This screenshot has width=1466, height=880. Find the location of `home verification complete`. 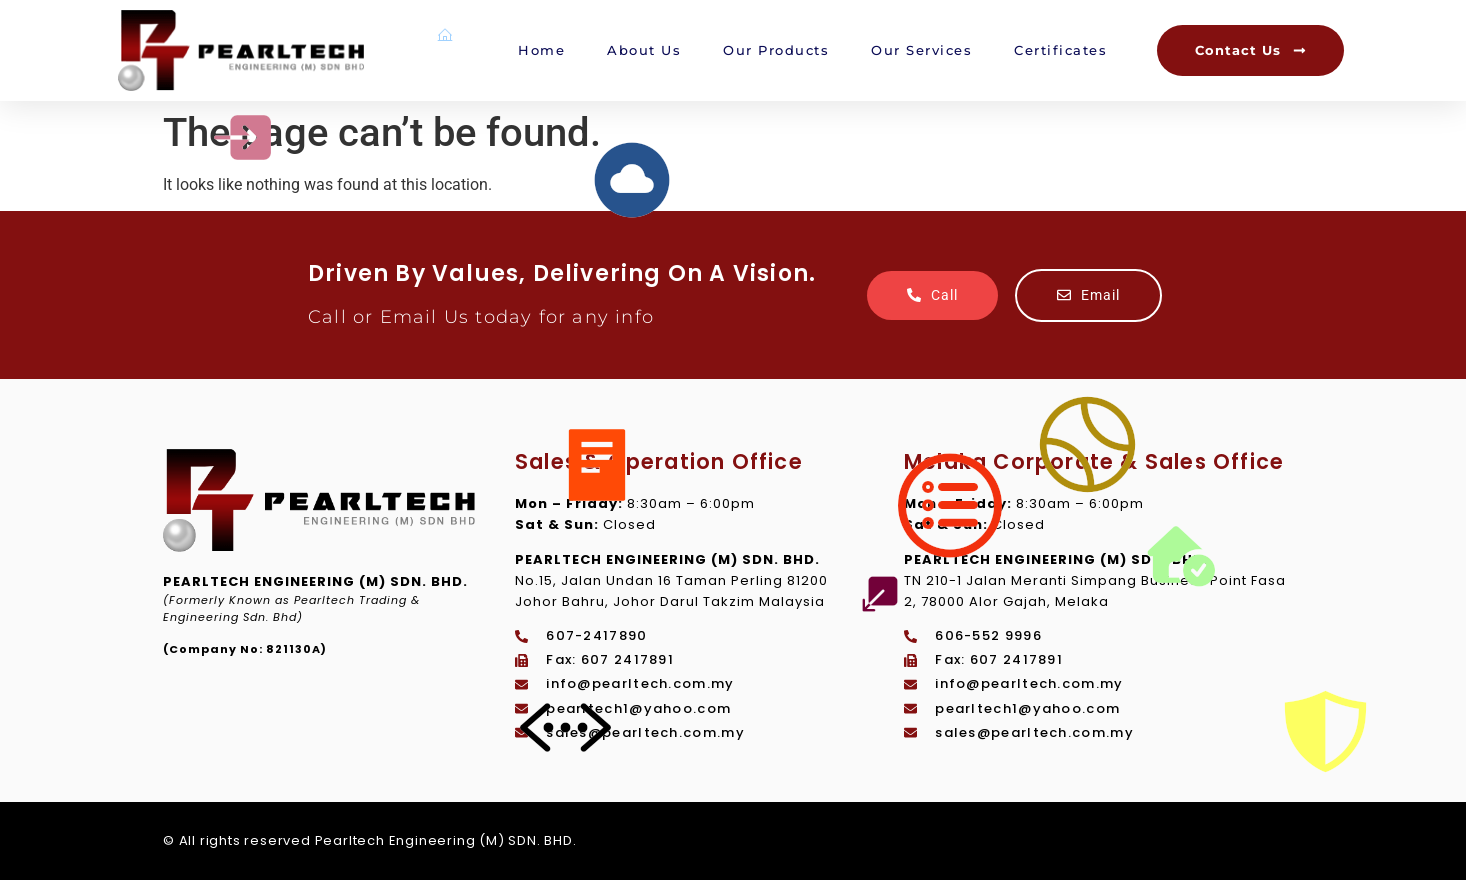

home verification complete is located at coordinates (1179, 554).